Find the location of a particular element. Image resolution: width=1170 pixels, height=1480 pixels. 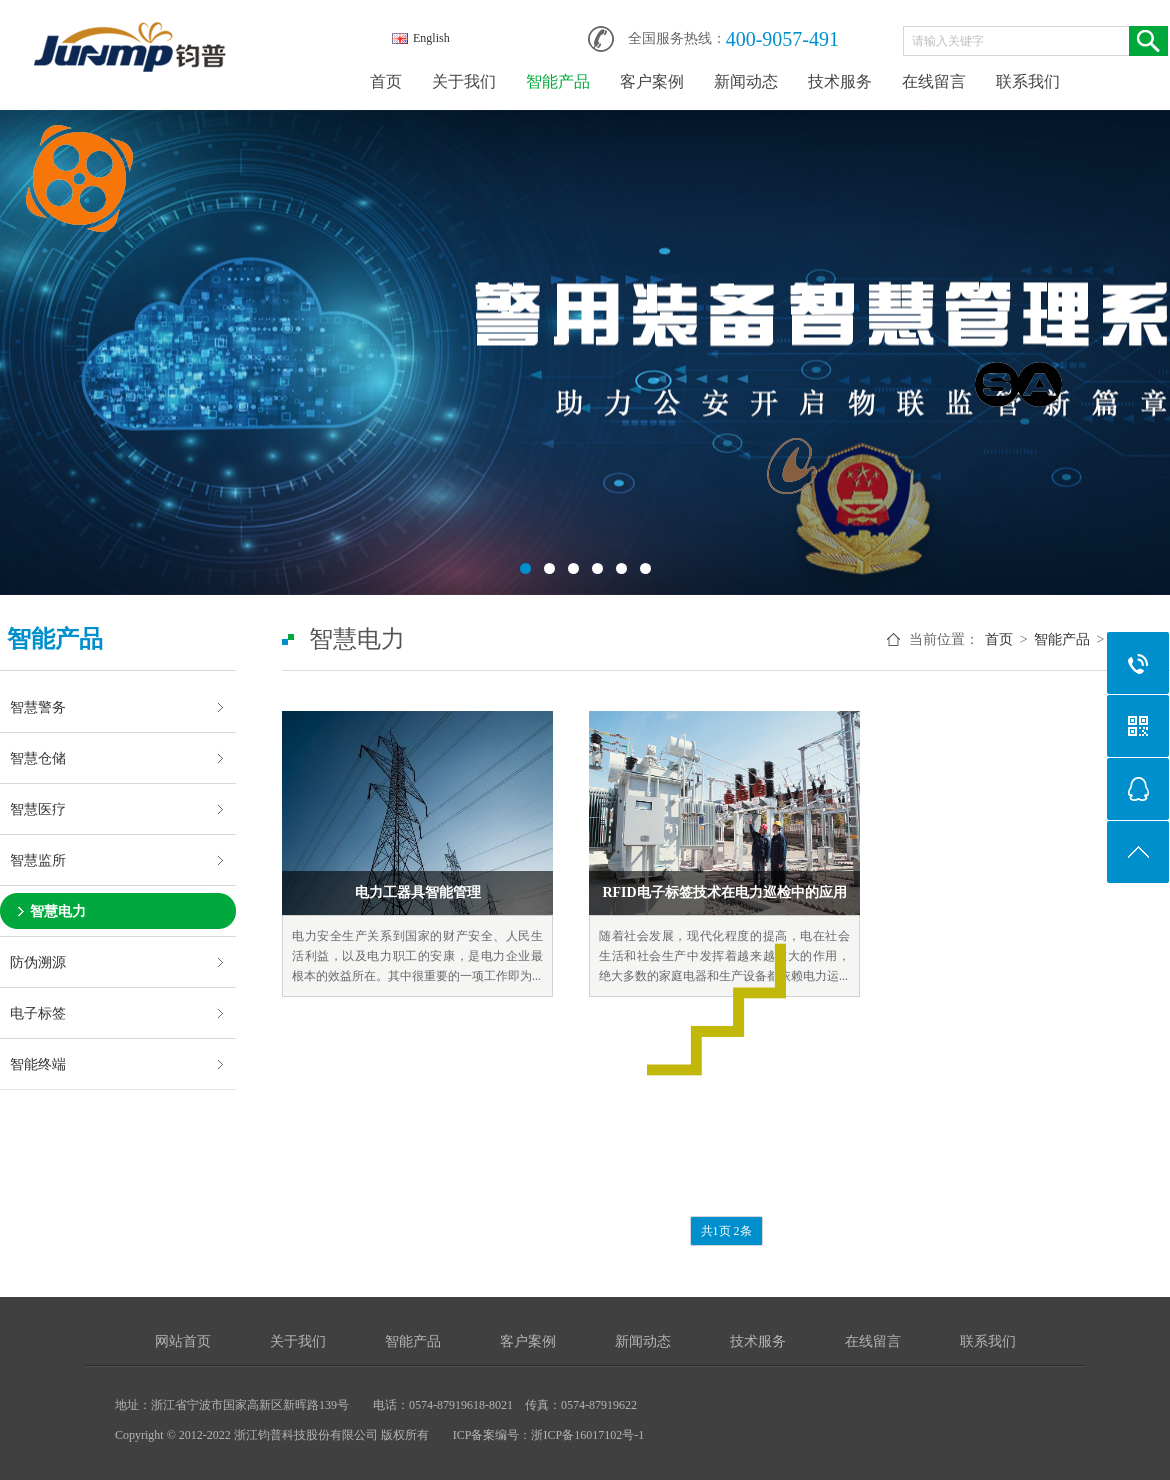

open the FutureLearn online learning platform is located at coordinates (716, 1009).